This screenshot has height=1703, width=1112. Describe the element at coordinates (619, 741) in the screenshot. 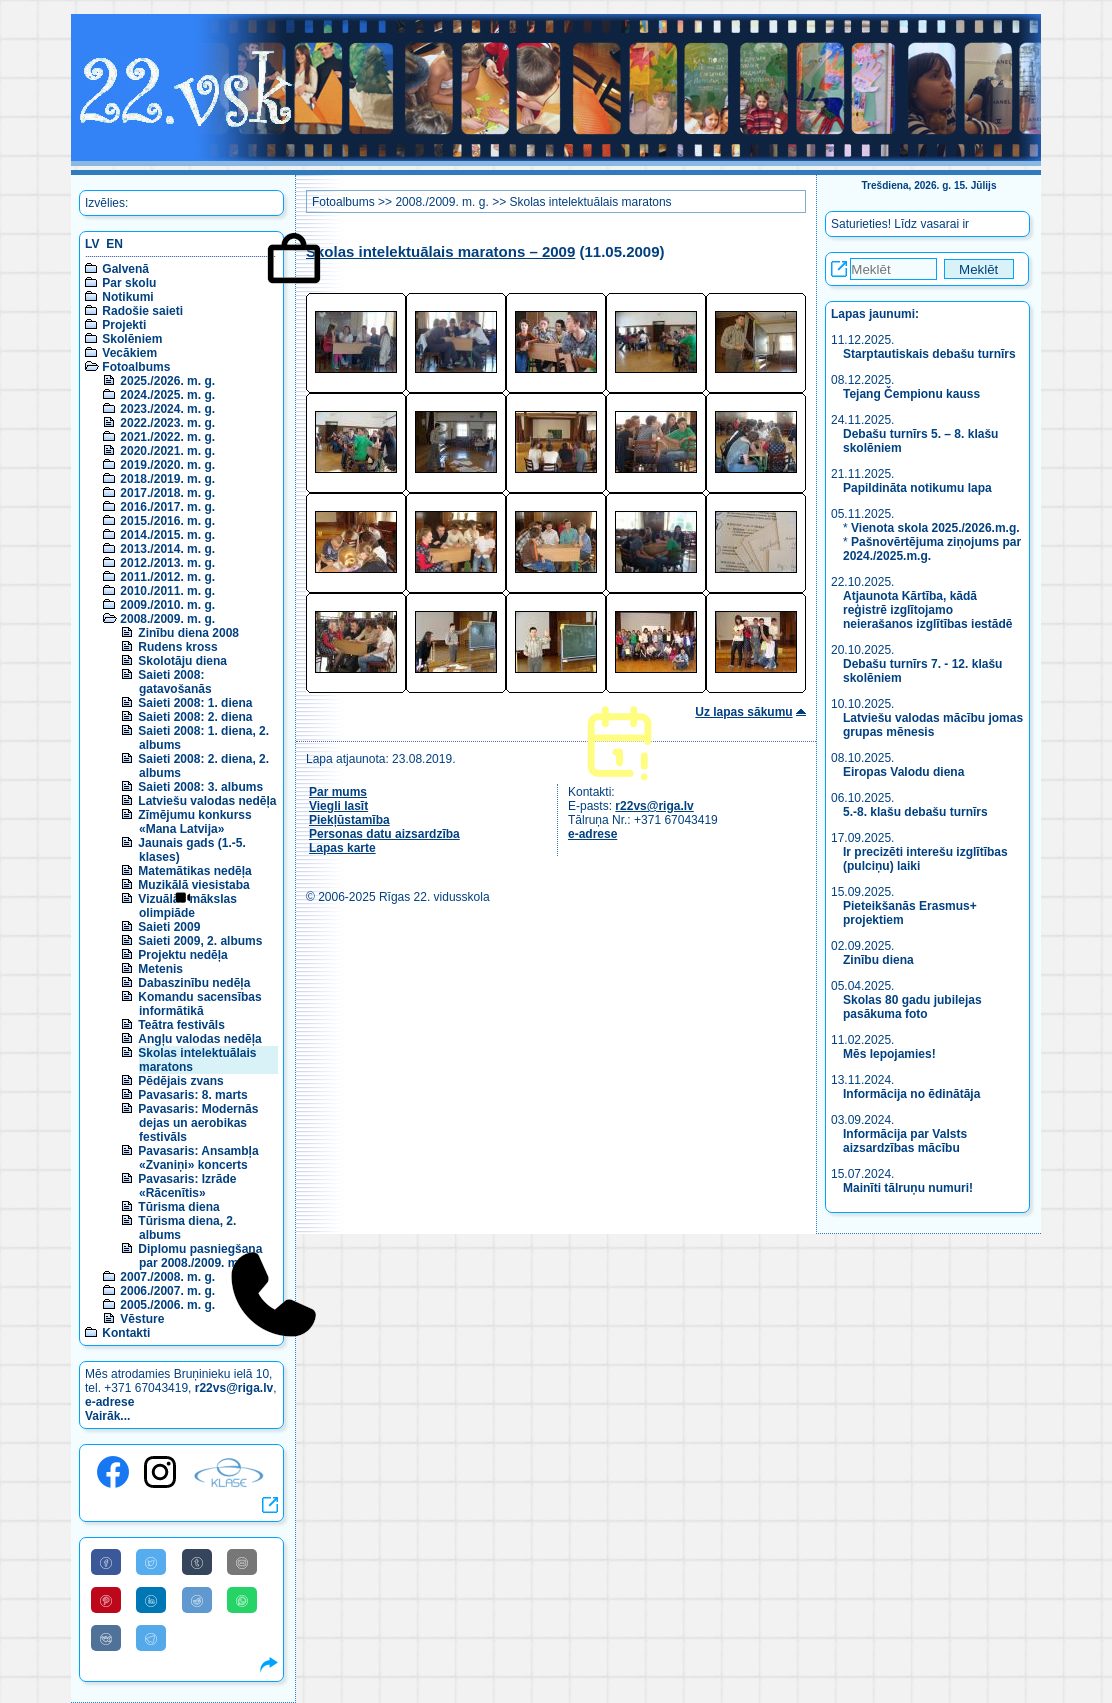

I see `calendar event requiring attention` at that location.